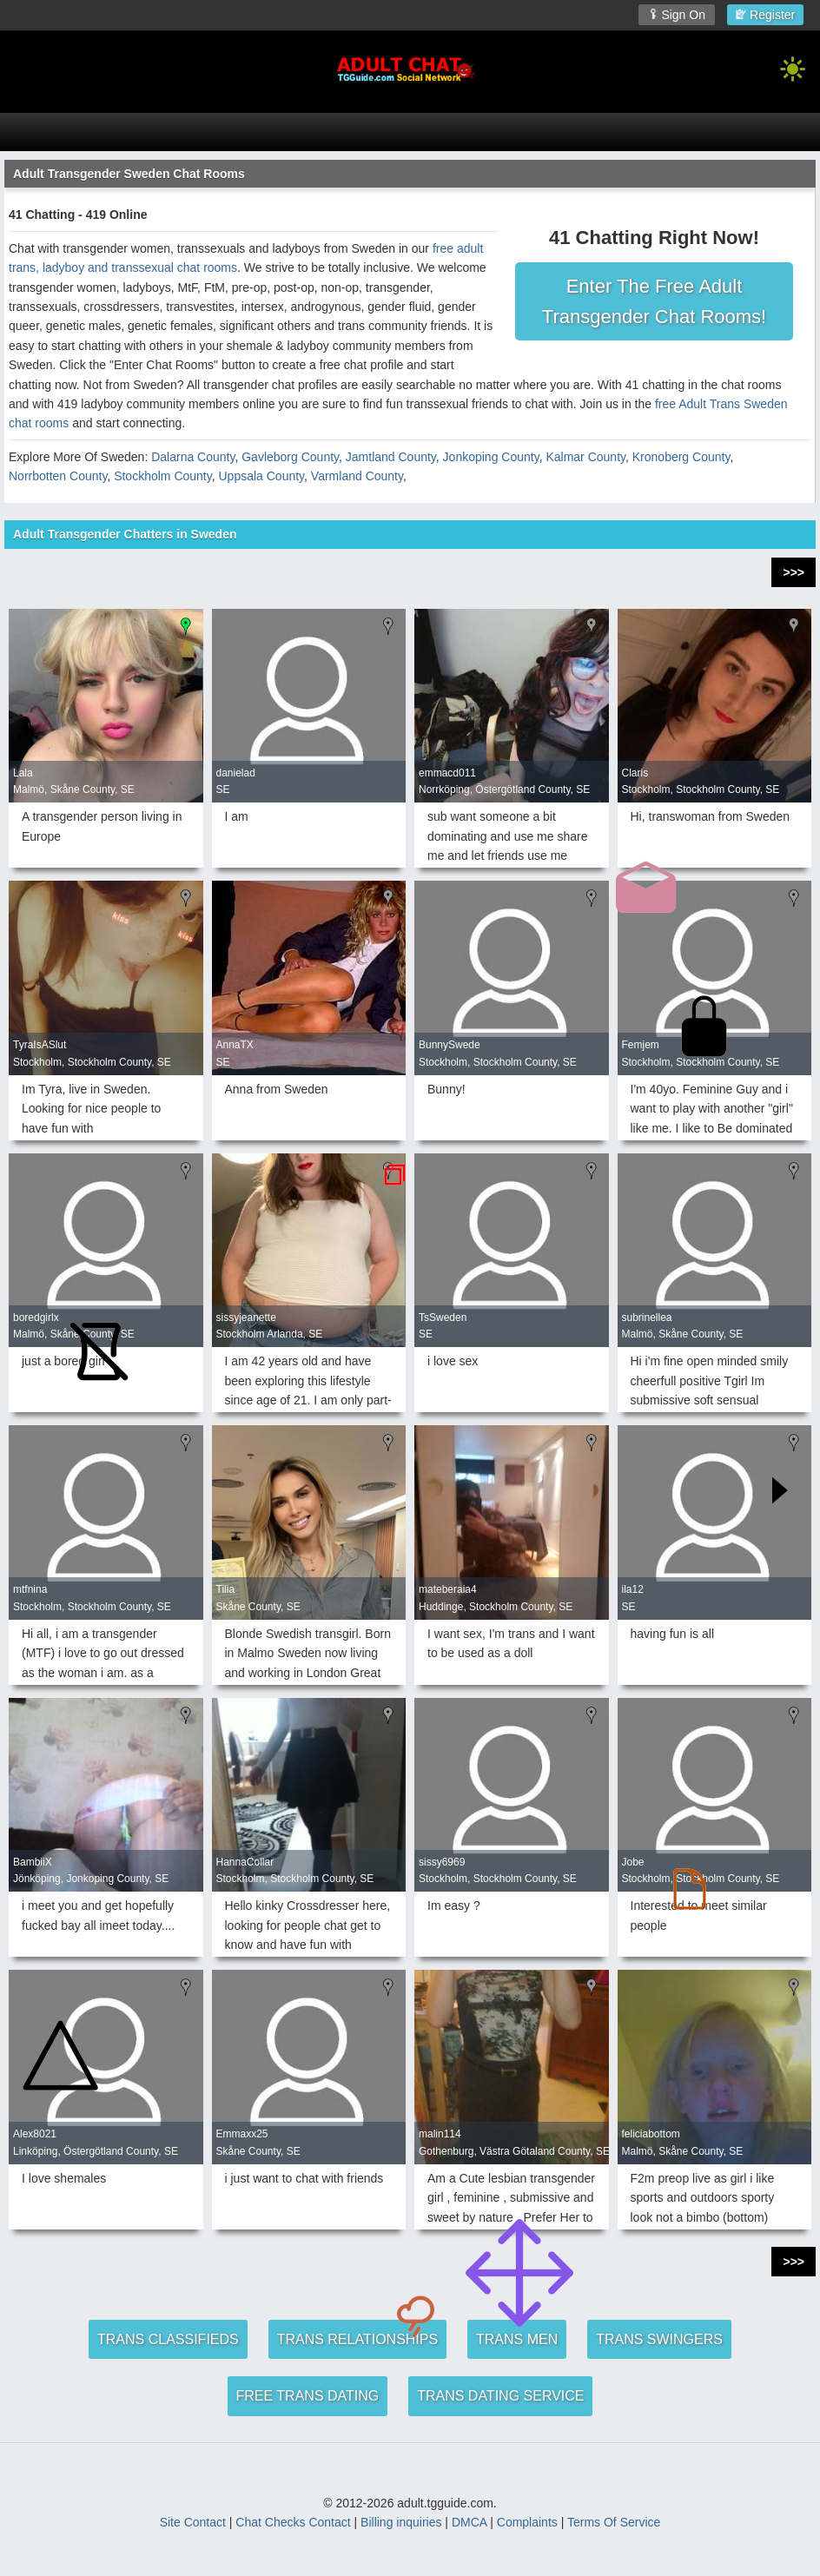 This screenshot has width=820, height=2576. What do you see at coordinates (780, 1490) in the screenshot?
I see `play media or start playback` at bounding box center [780, 1490].